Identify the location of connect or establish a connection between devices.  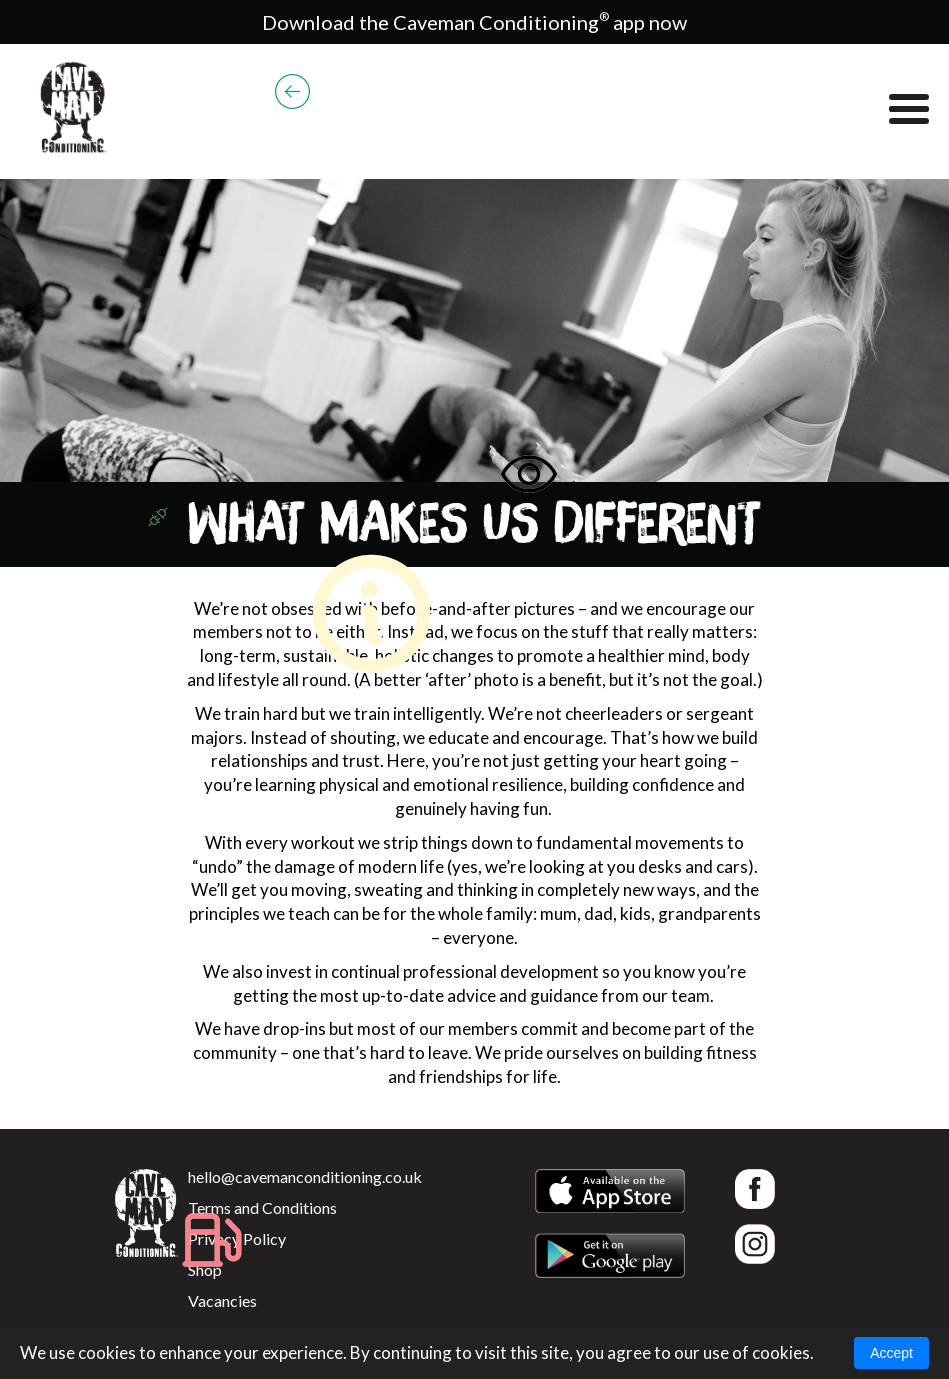
(158, 517).